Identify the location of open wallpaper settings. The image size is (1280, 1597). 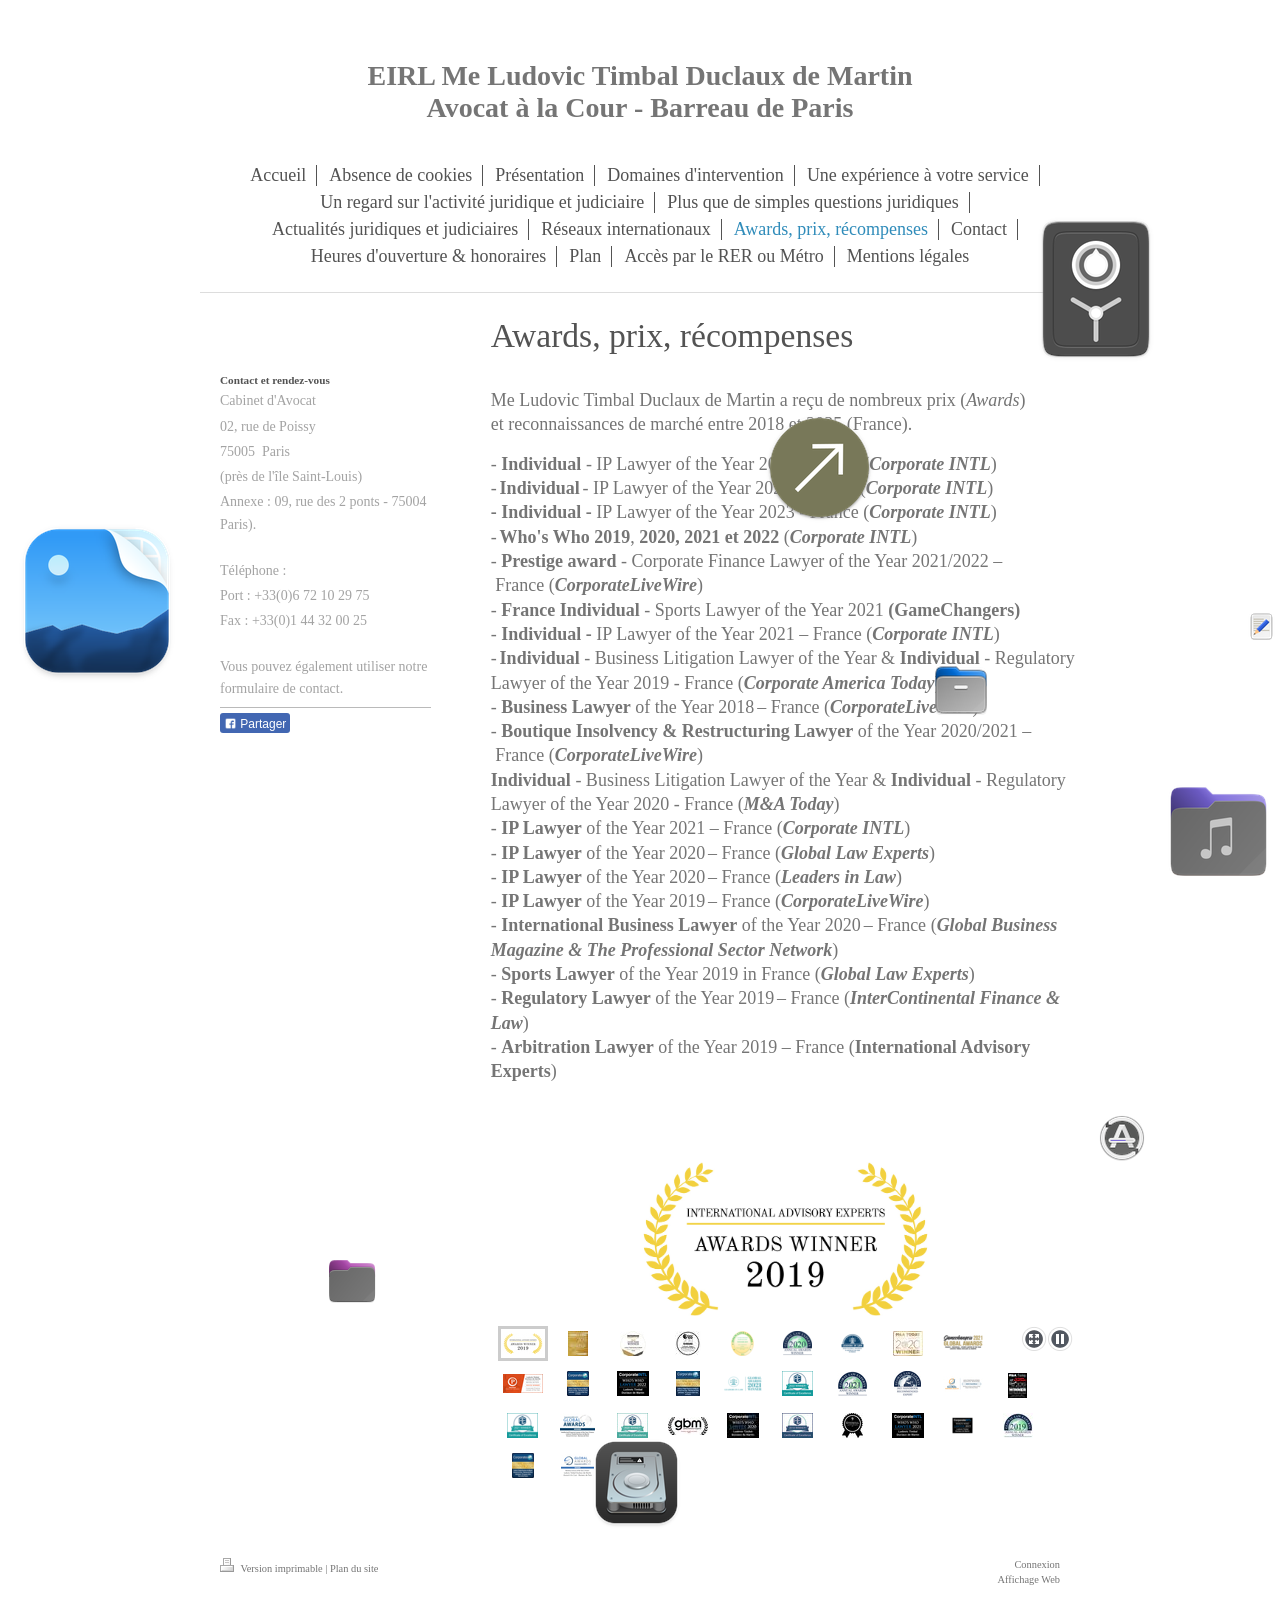
(97, 601).